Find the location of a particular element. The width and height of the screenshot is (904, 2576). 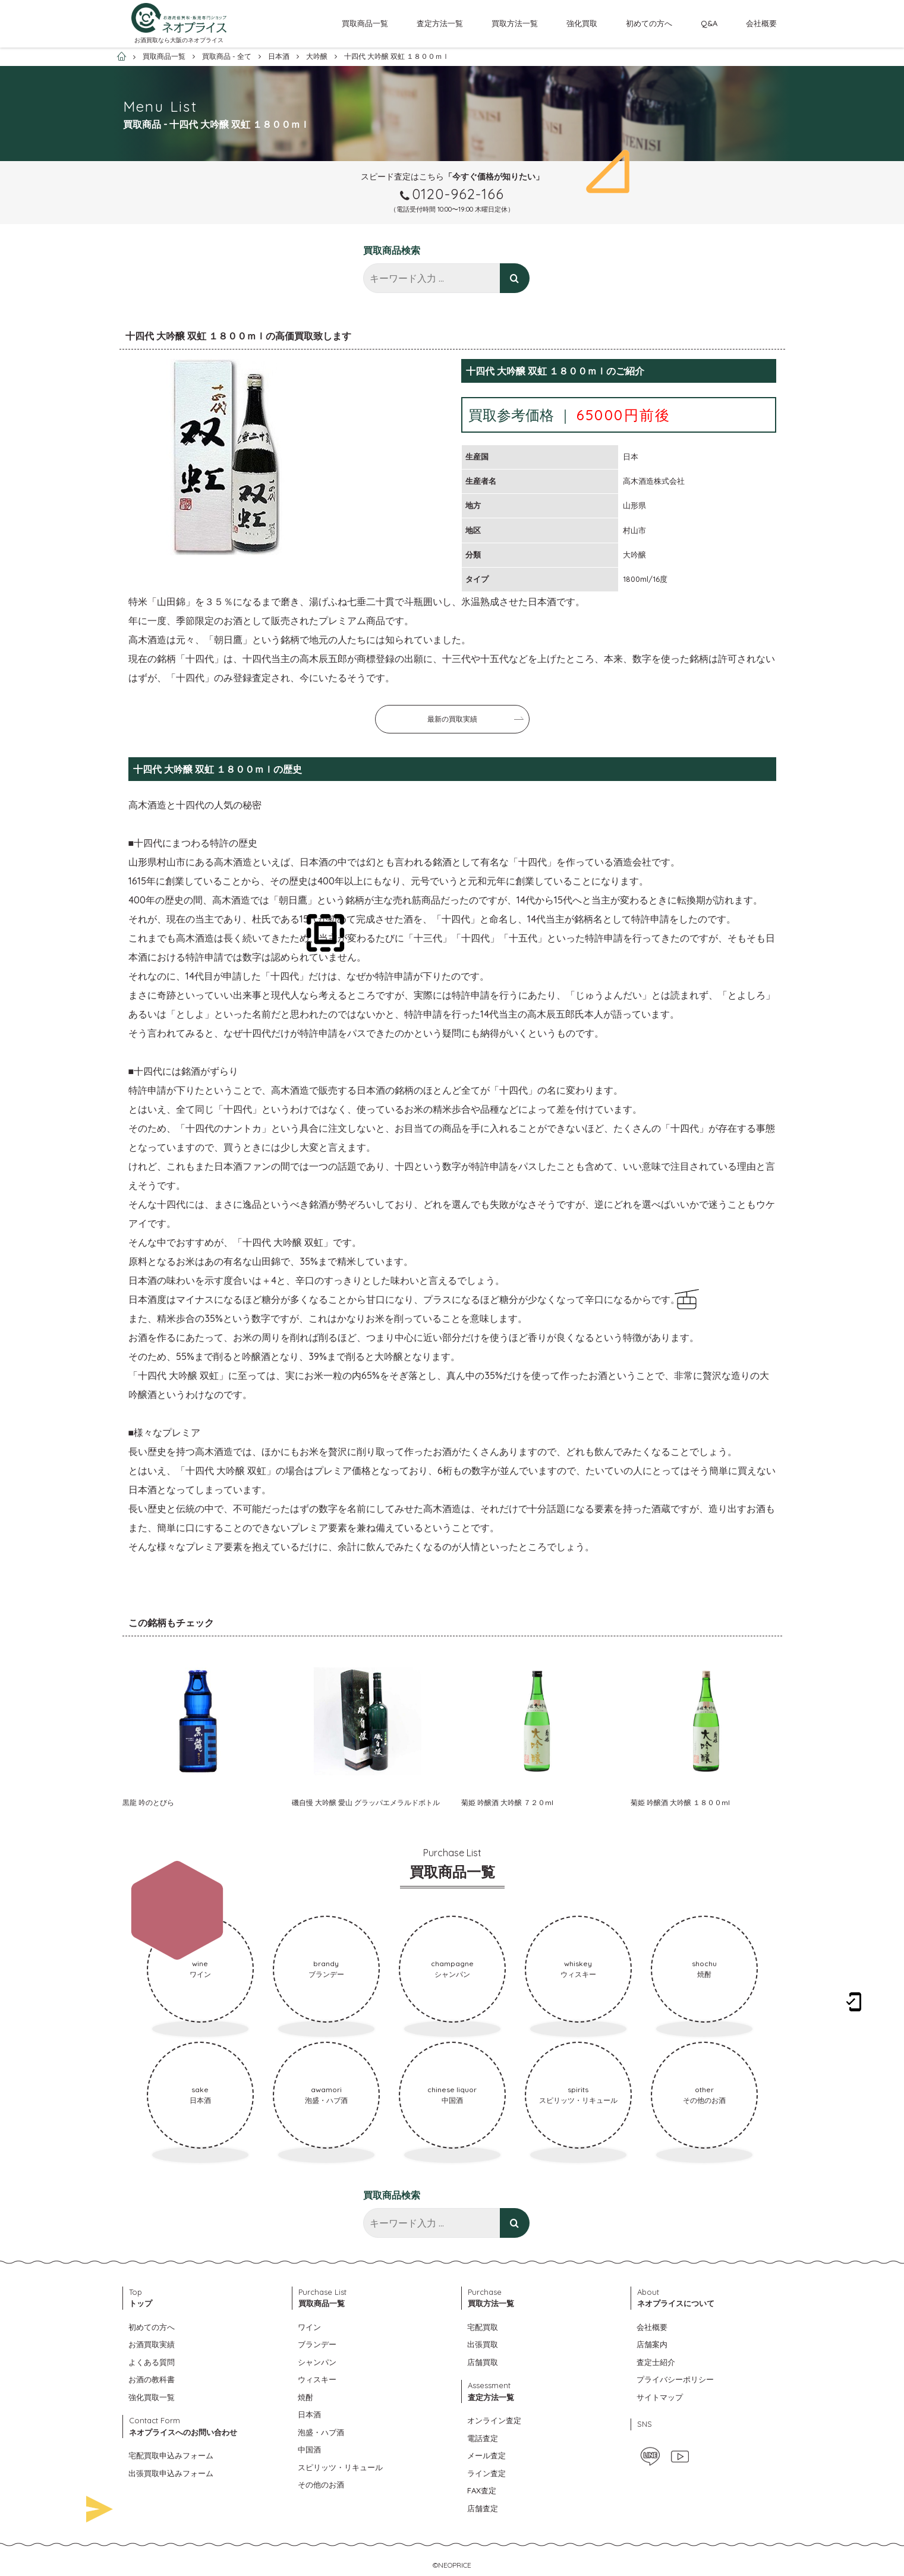

indicates mobile-friendly or responsive design is located at coordinates (853, 2002).